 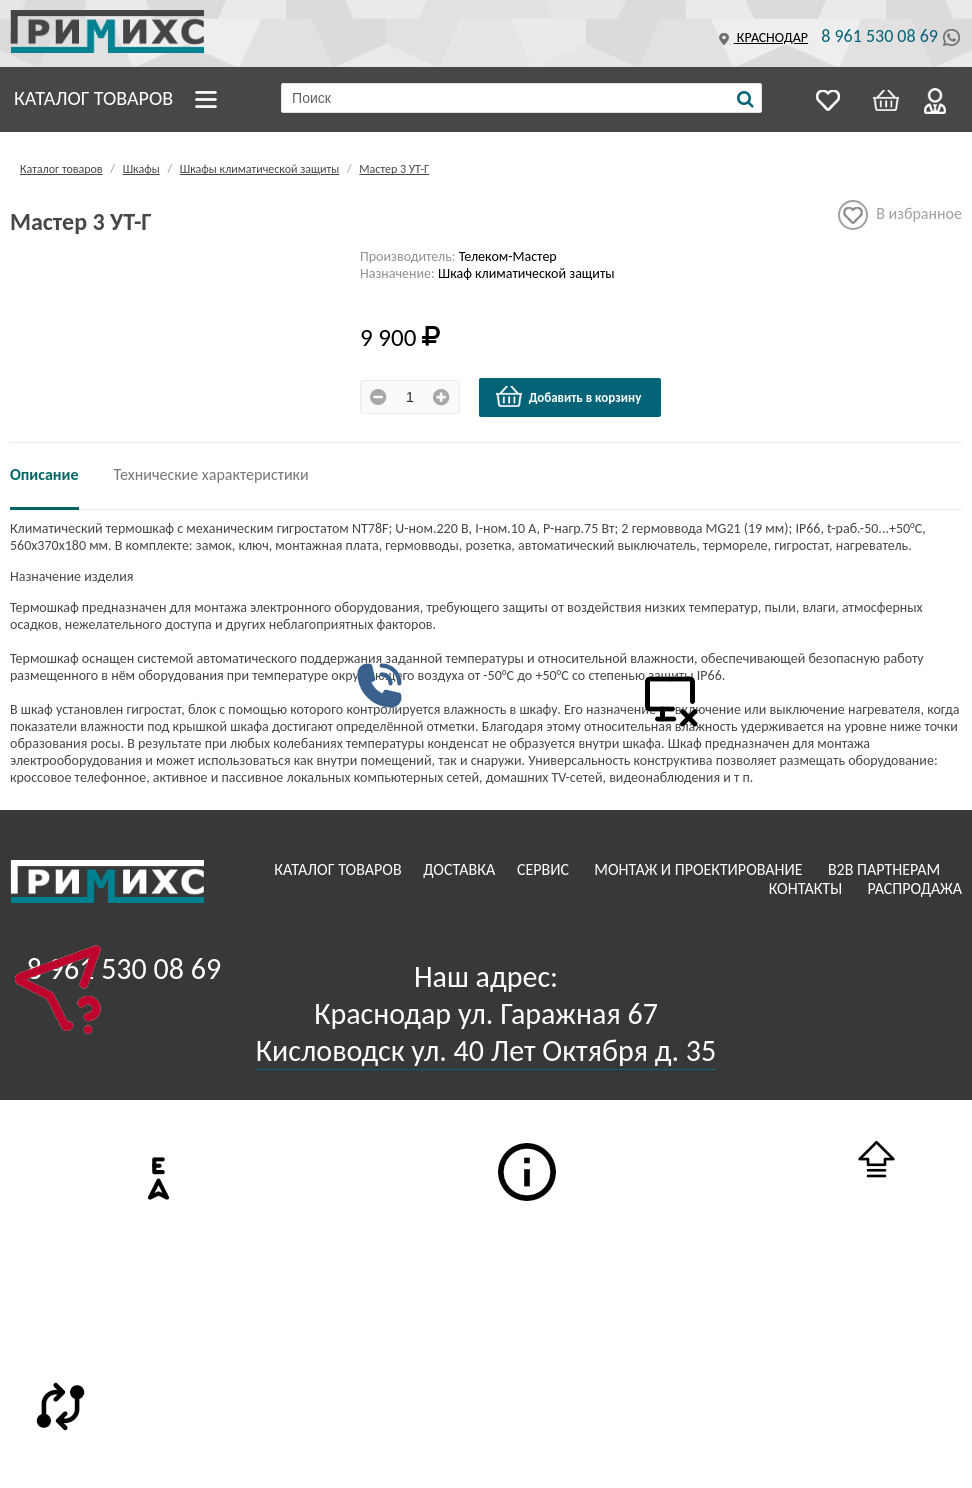 What do you see at coordinates (58, 987) in the screenshot?
I see `unknown or unconfirmed location` at bounding box center [58, 987].